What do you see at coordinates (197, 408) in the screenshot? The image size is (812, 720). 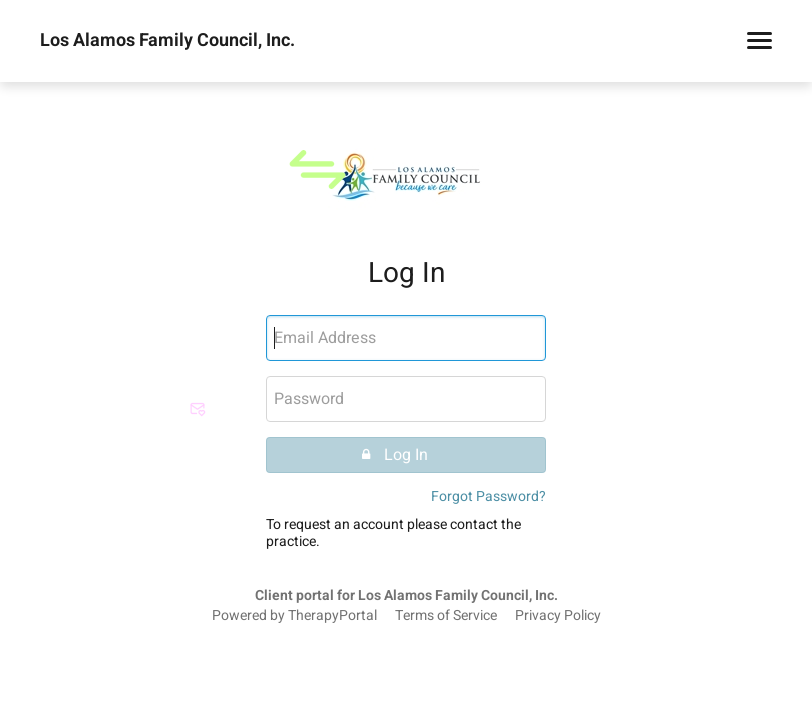 I see `view favorite or loved emails` at bounding box center [197, 408].